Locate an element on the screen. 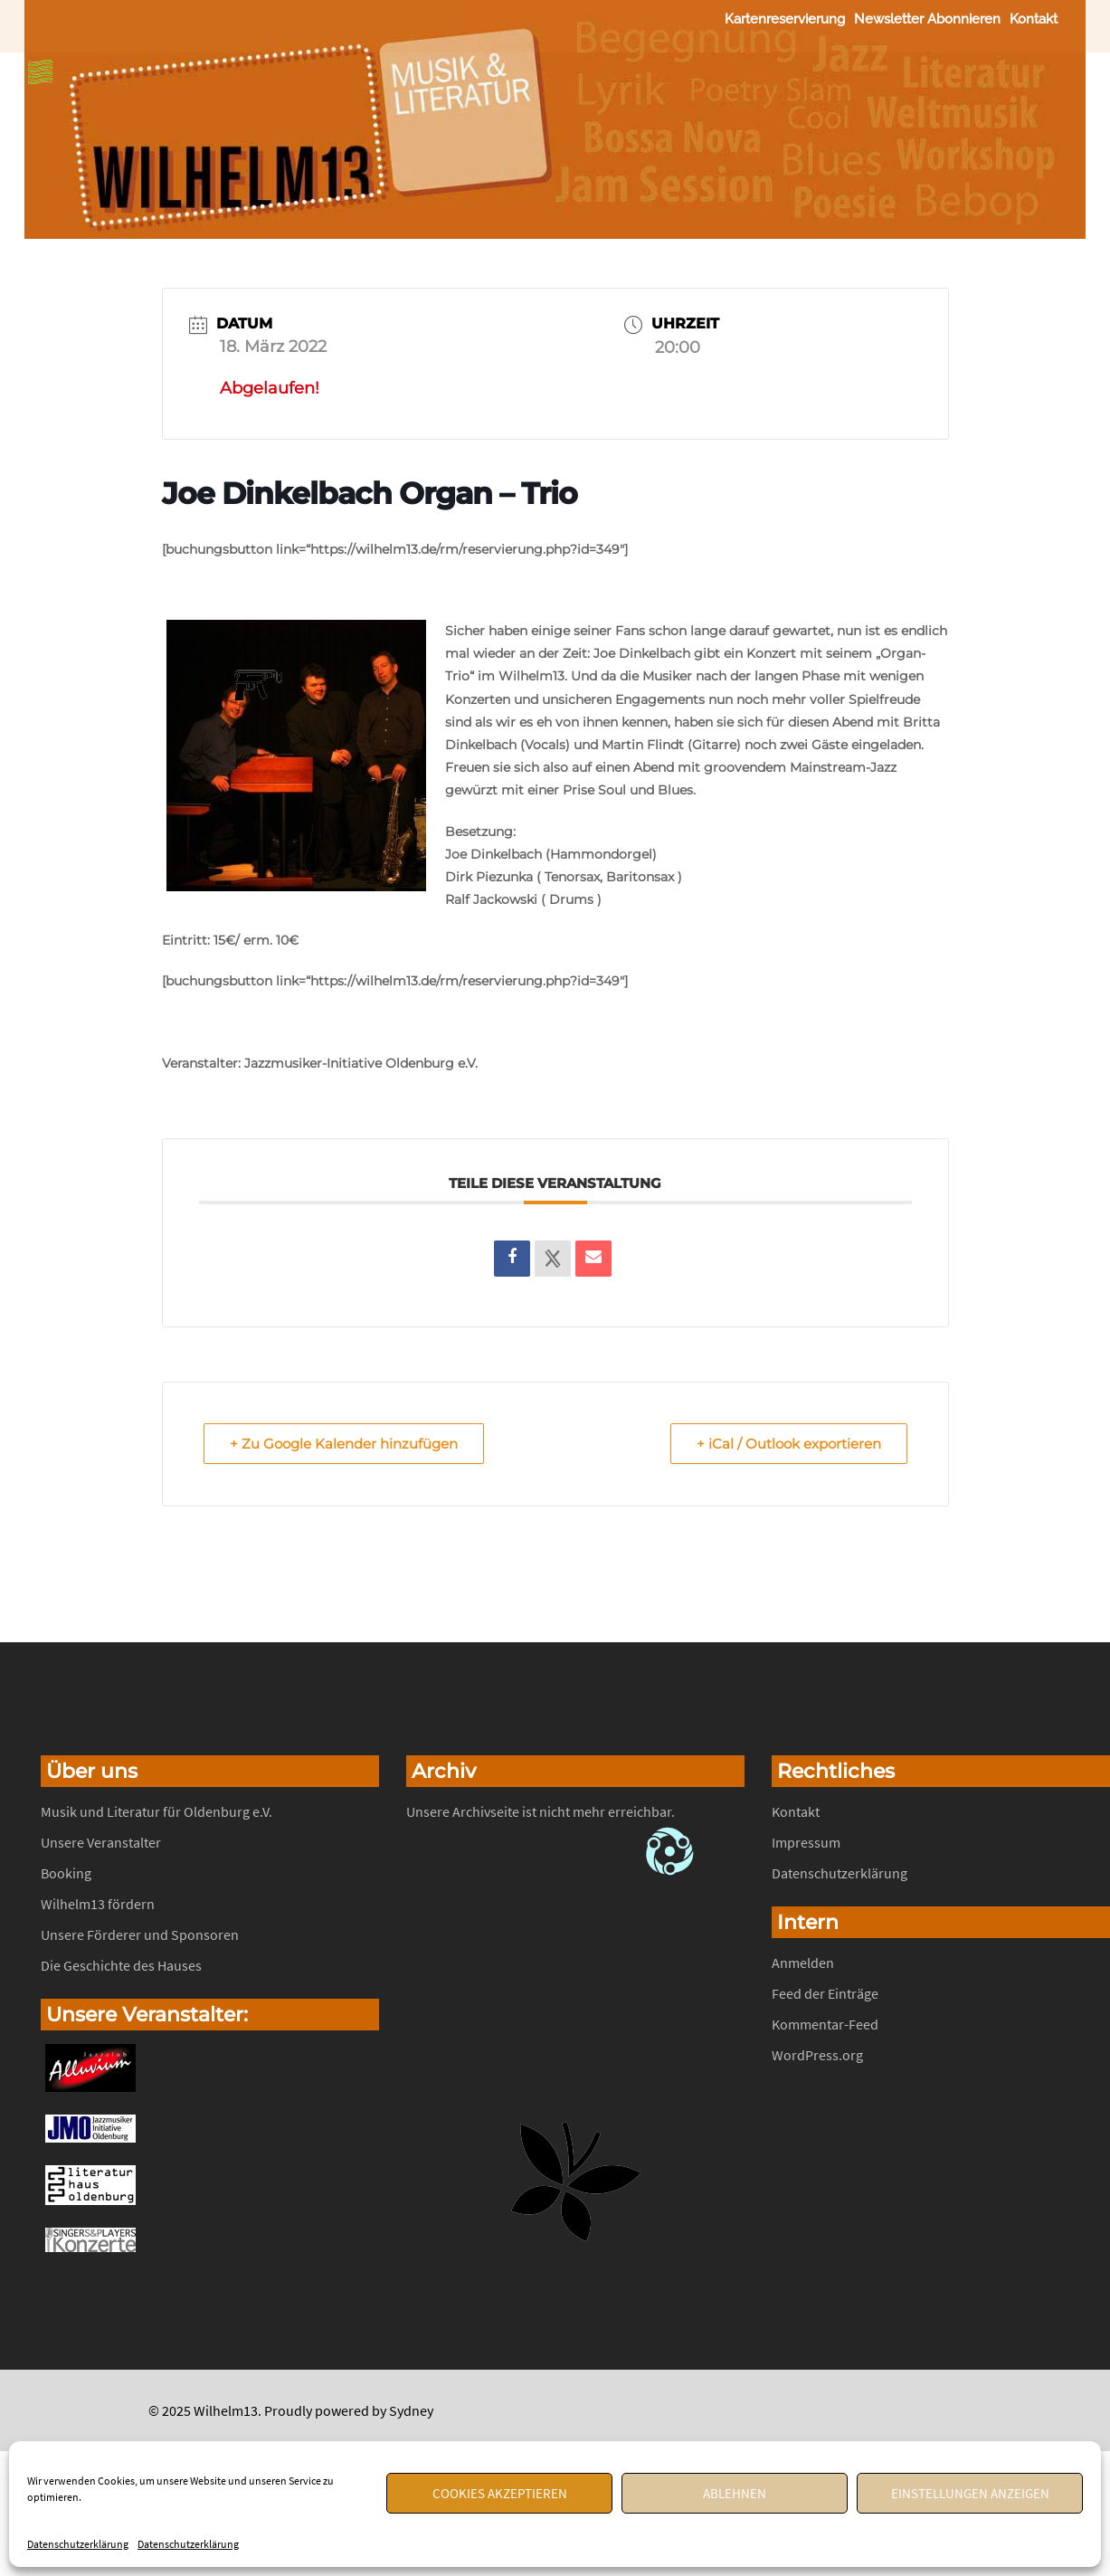 This screenshot has height=2576, width=1110. nature or wildlife category indicator is located at coordinates (575, 2180).